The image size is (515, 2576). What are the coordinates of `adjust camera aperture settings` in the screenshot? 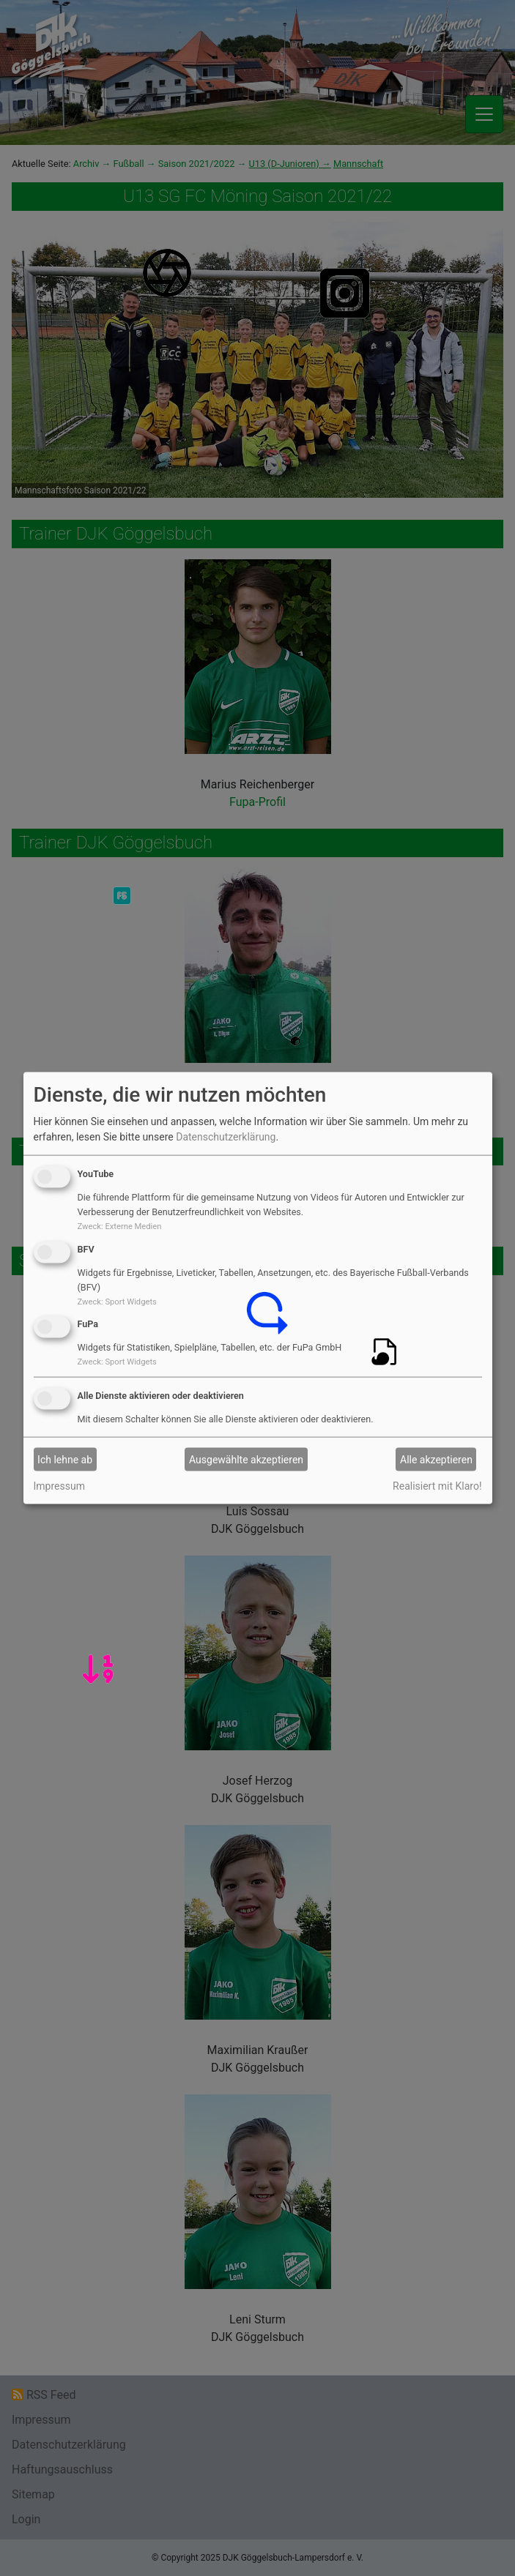 It's located at (167, 273).